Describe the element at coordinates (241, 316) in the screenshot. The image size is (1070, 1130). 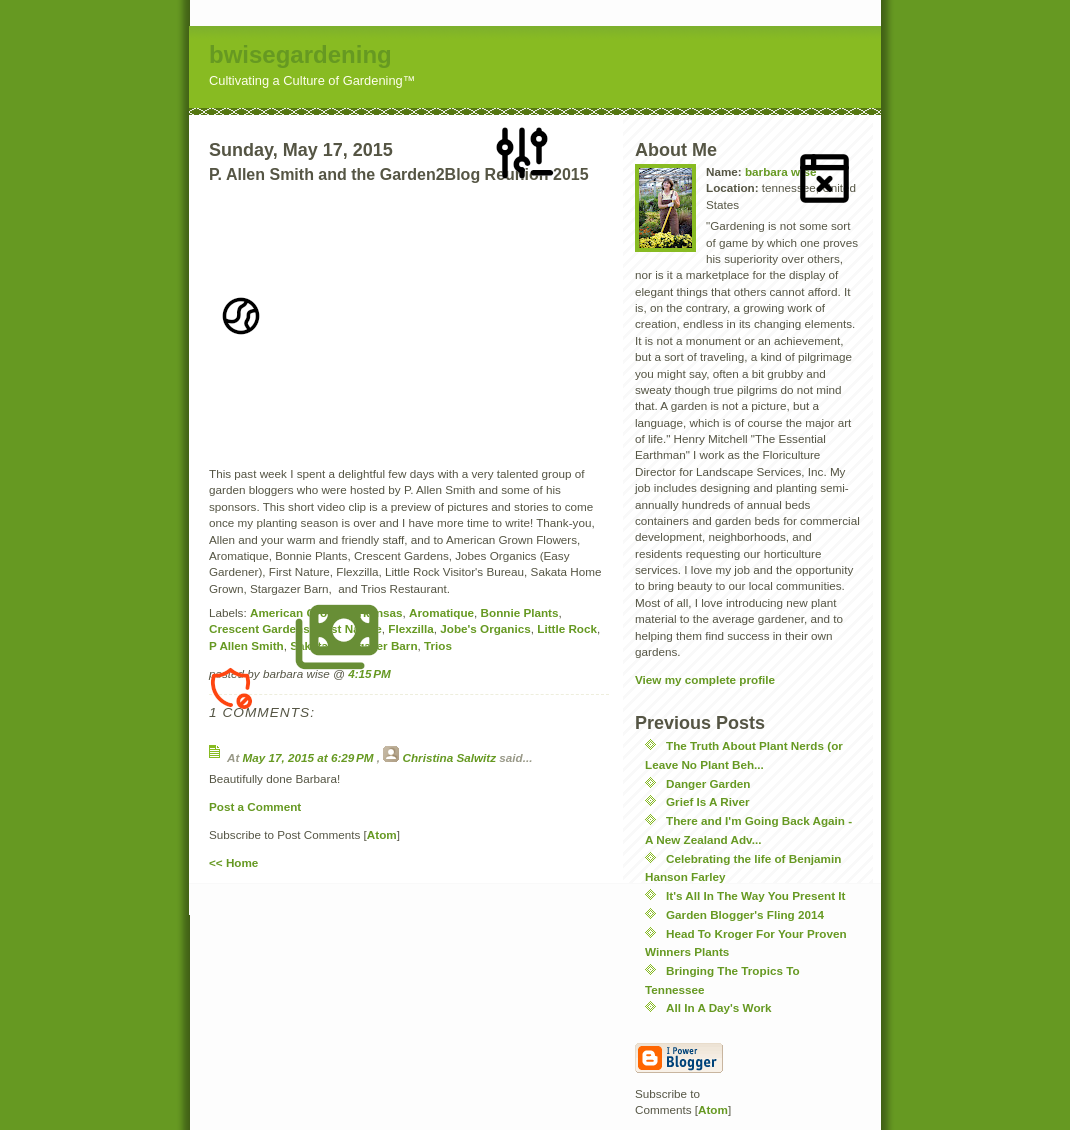
I see `switch to global or worldwide view` at that location.